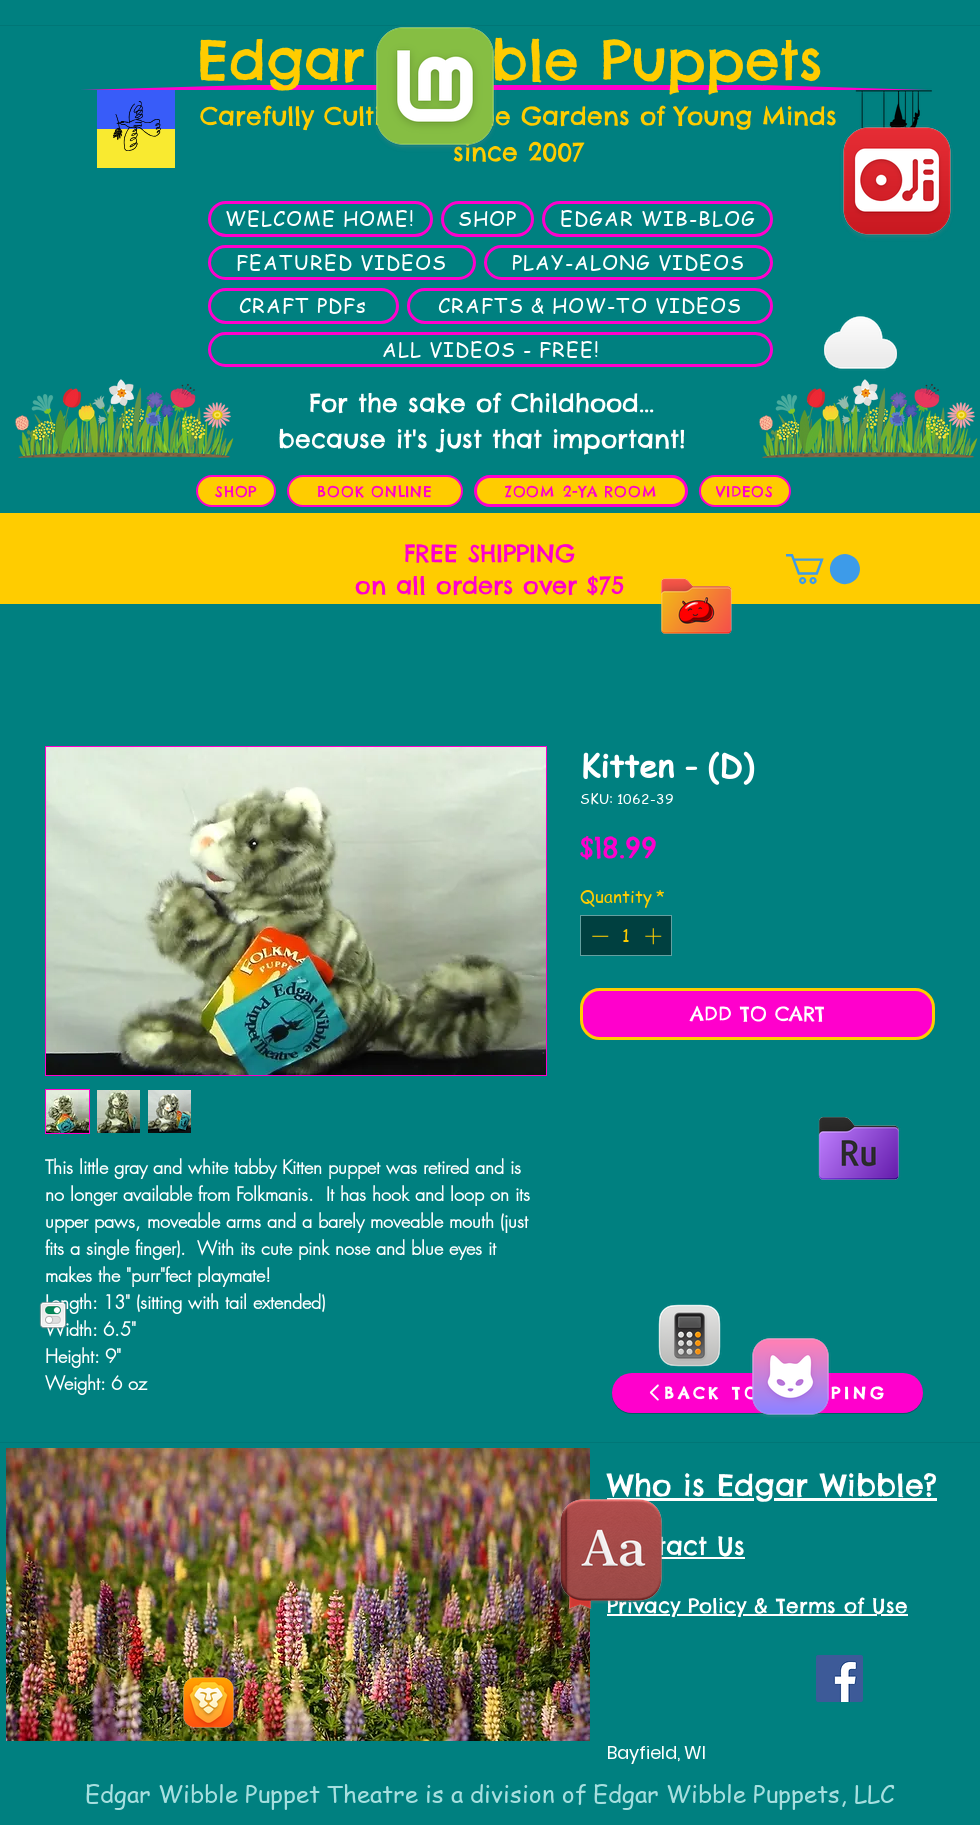  I want to click on open android jelly bean system folder, so click(696, 608).